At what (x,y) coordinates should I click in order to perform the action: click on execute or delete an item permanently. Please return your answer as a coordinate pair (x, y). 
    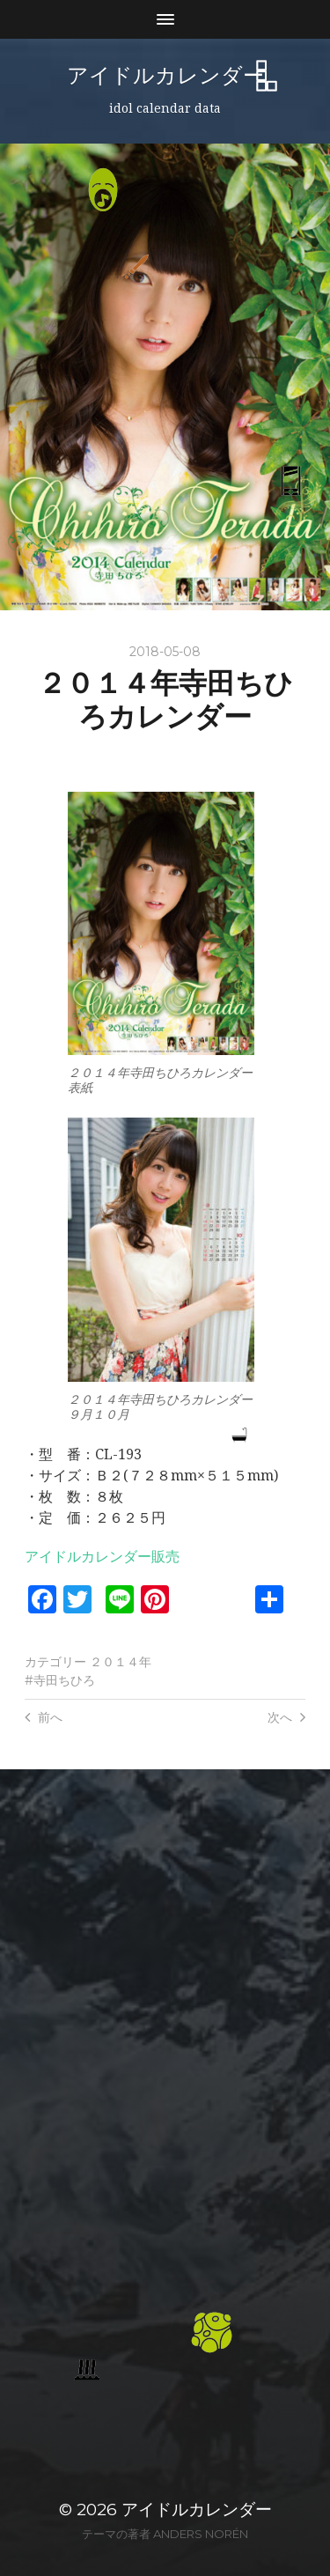
    Looking at the image, I should click on (290, 481).